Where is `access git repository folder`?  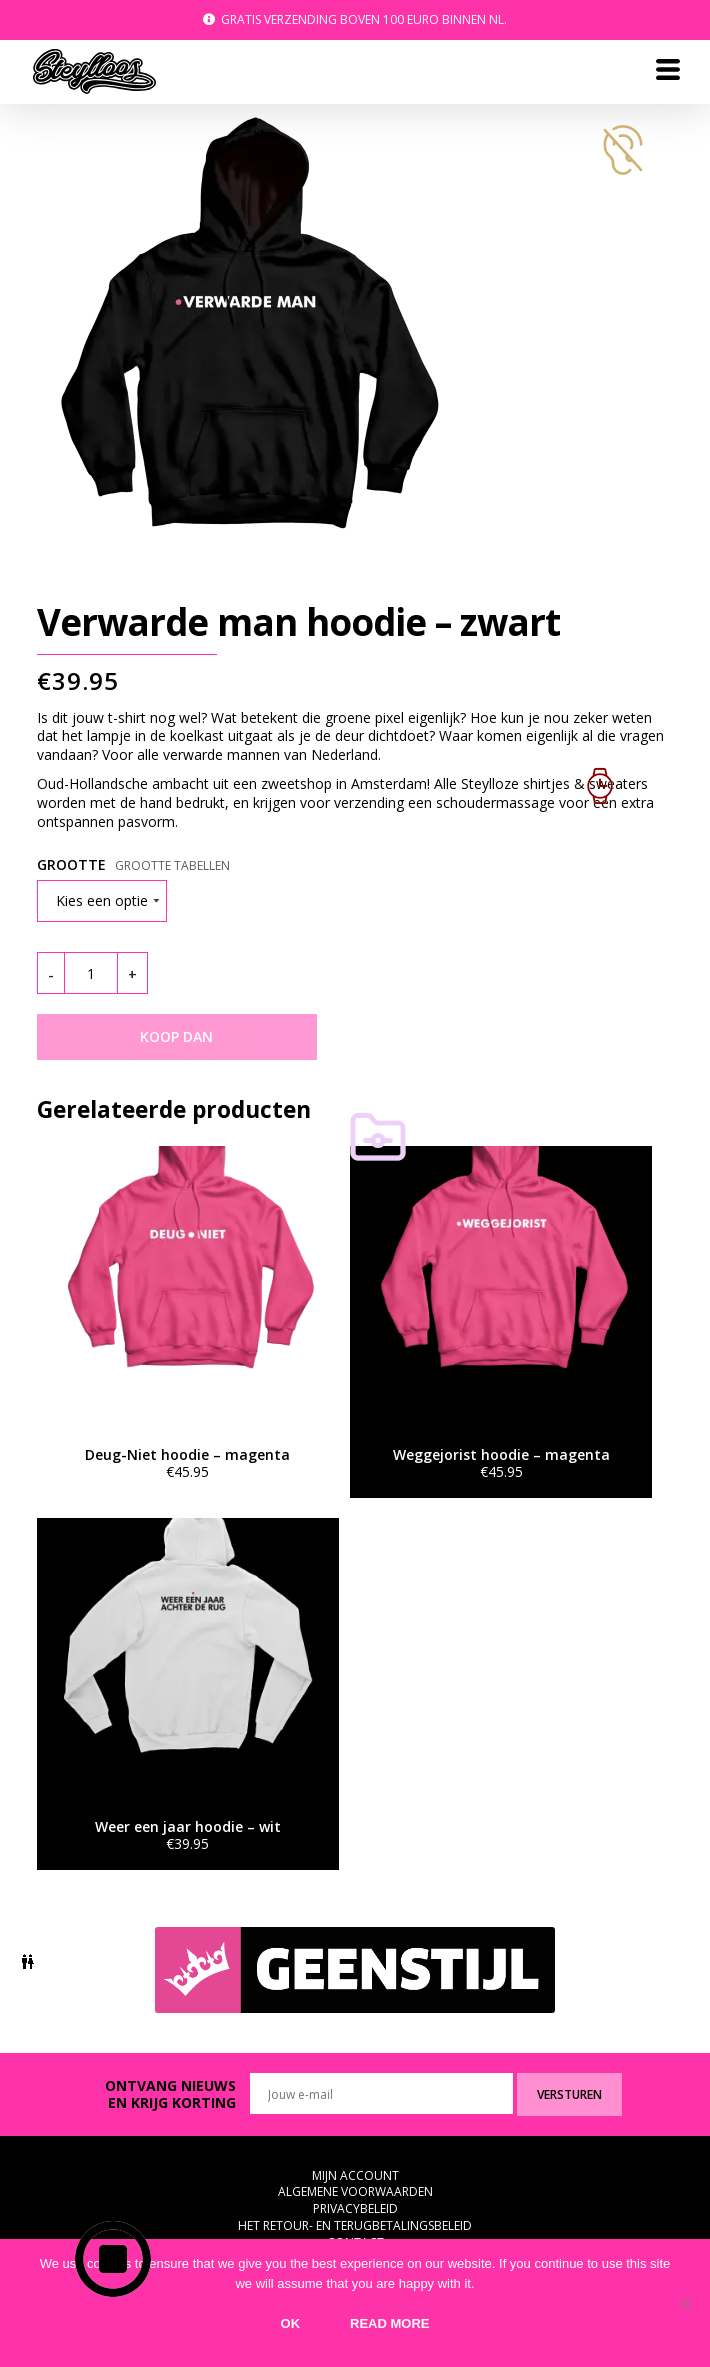
access git repository folder is located at coordinates (378, 1138).